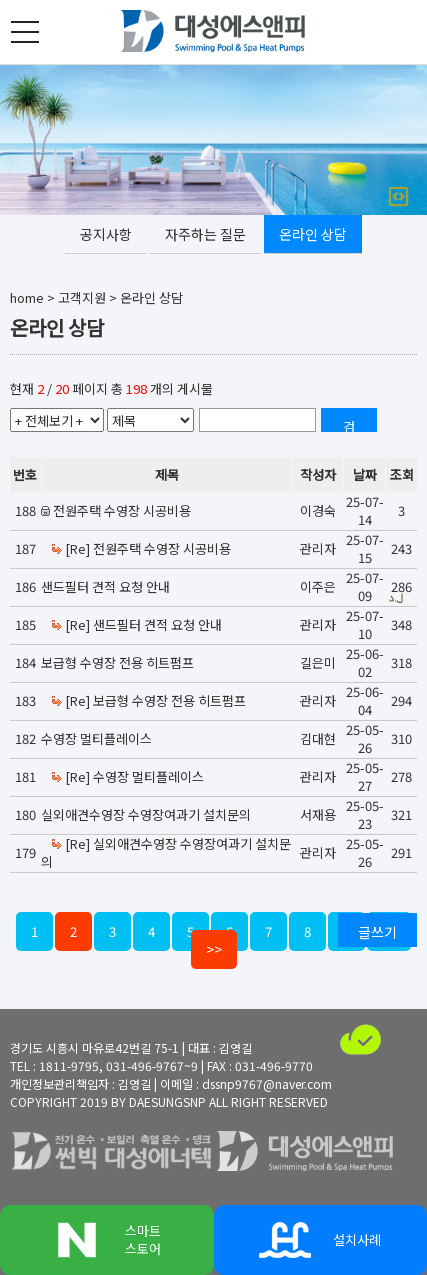 Image resolution: width=427 pixels, height=1275 pixels. Describe the element at coordinates (396, 599) in the screenshot. I see `represents Libyan dinar currency` at that location.